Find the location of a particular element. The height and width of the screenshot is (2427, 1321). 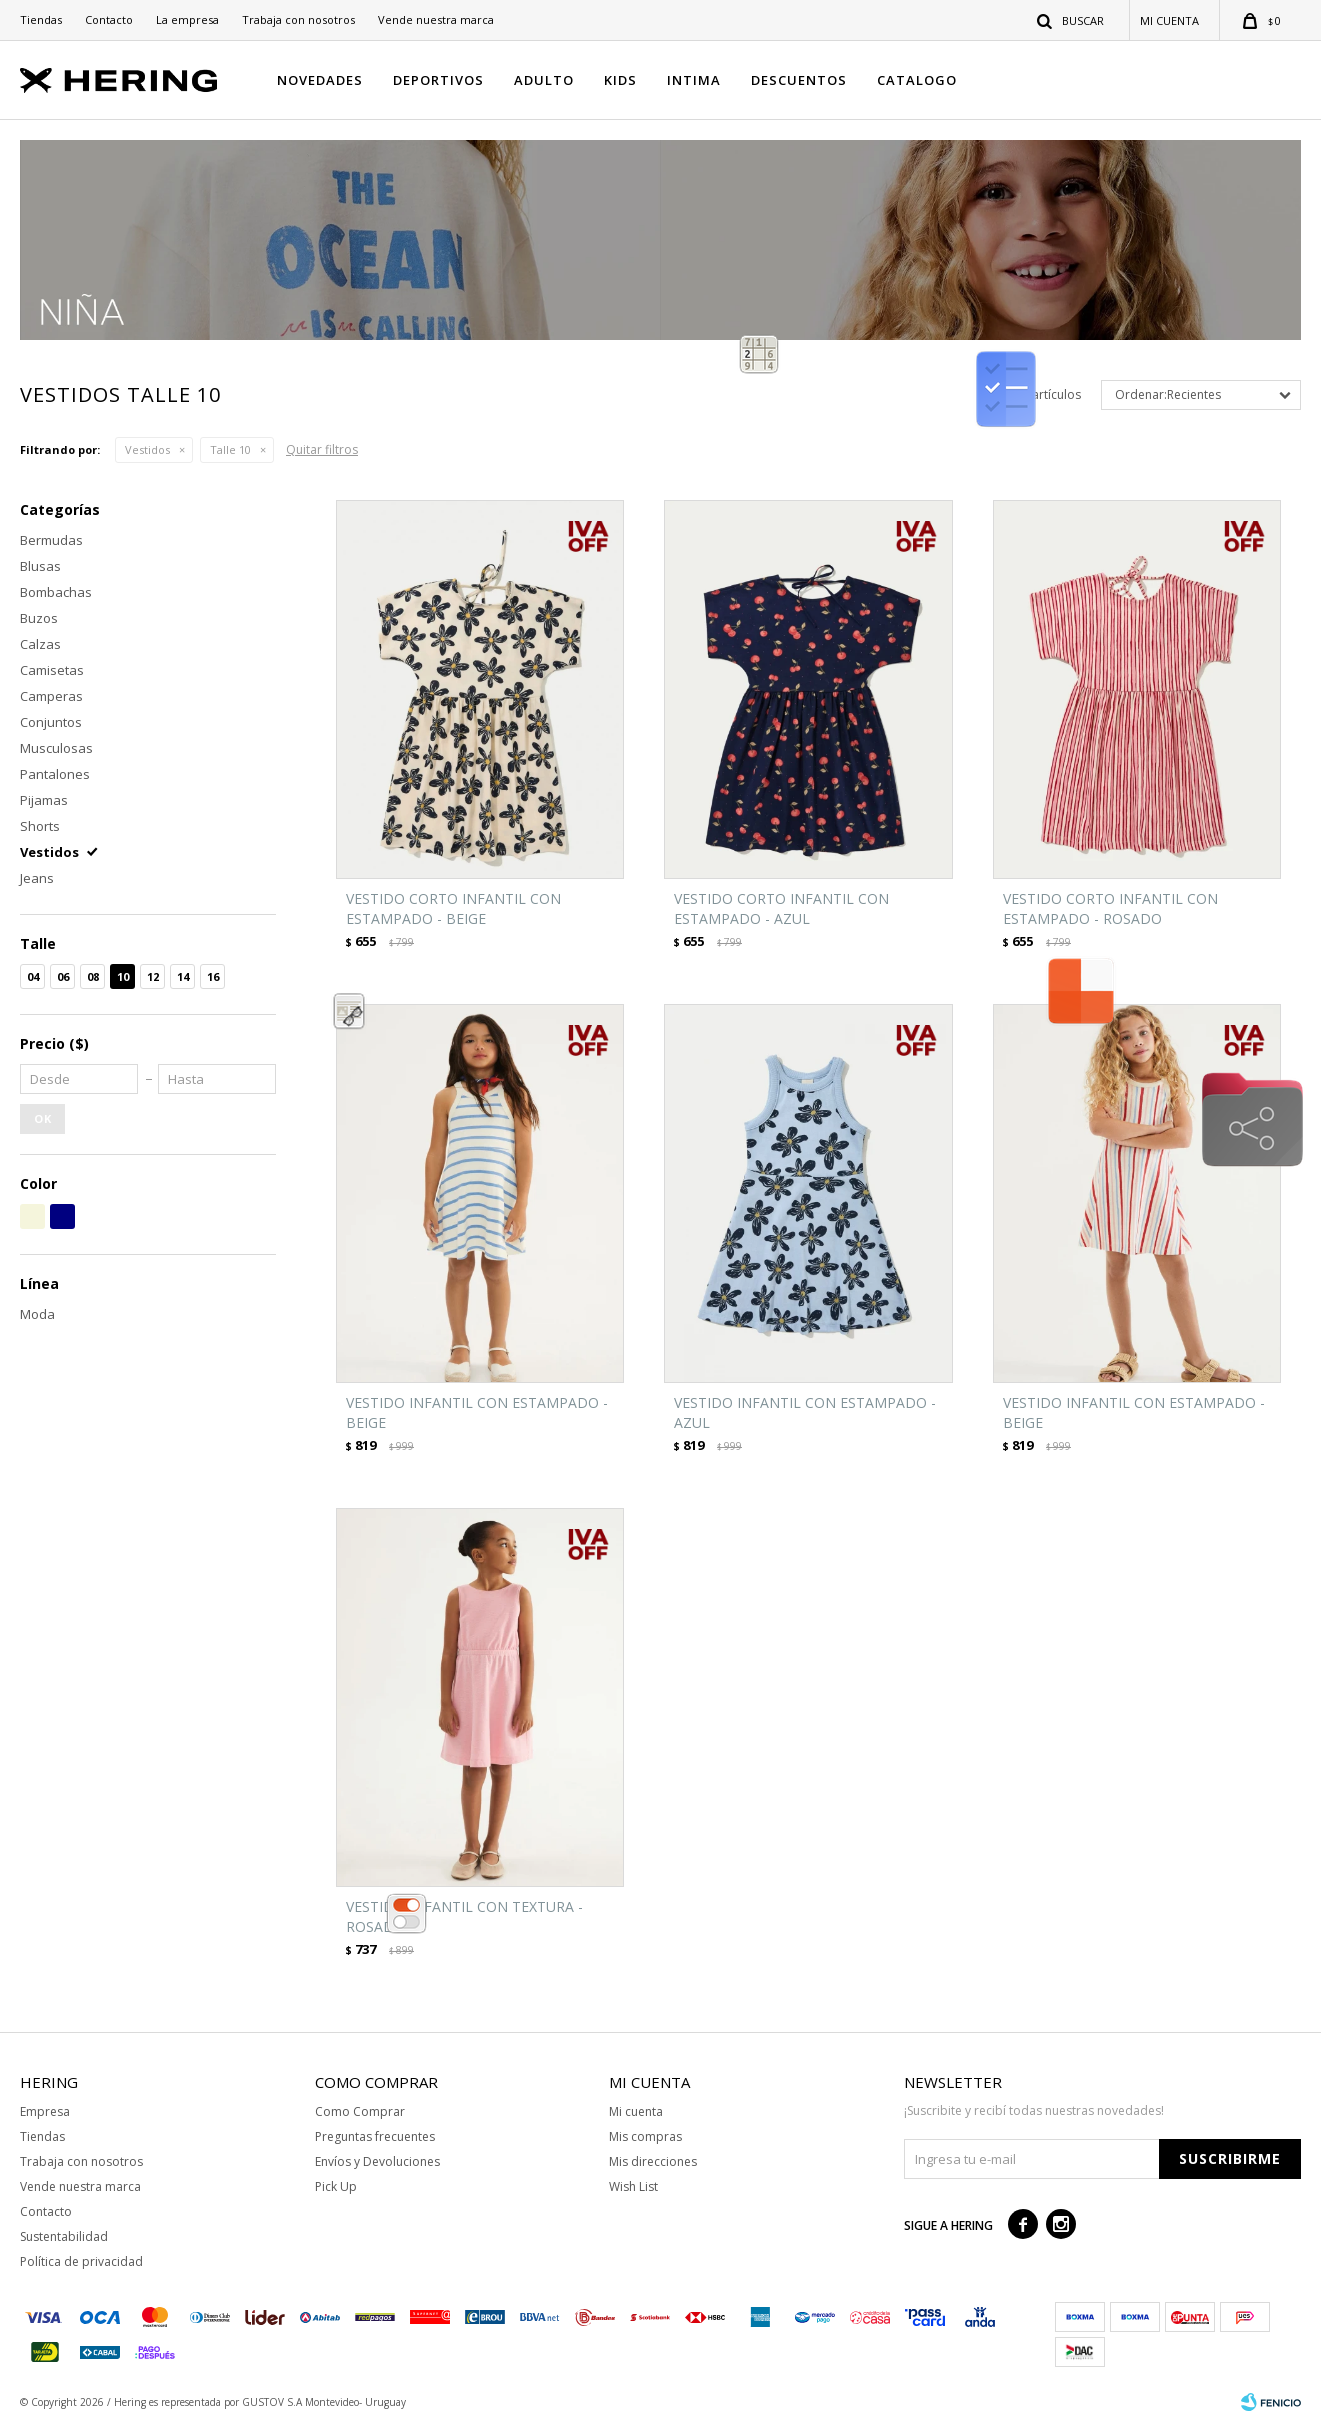

open the documents app is located at coordinates (349, 1011).